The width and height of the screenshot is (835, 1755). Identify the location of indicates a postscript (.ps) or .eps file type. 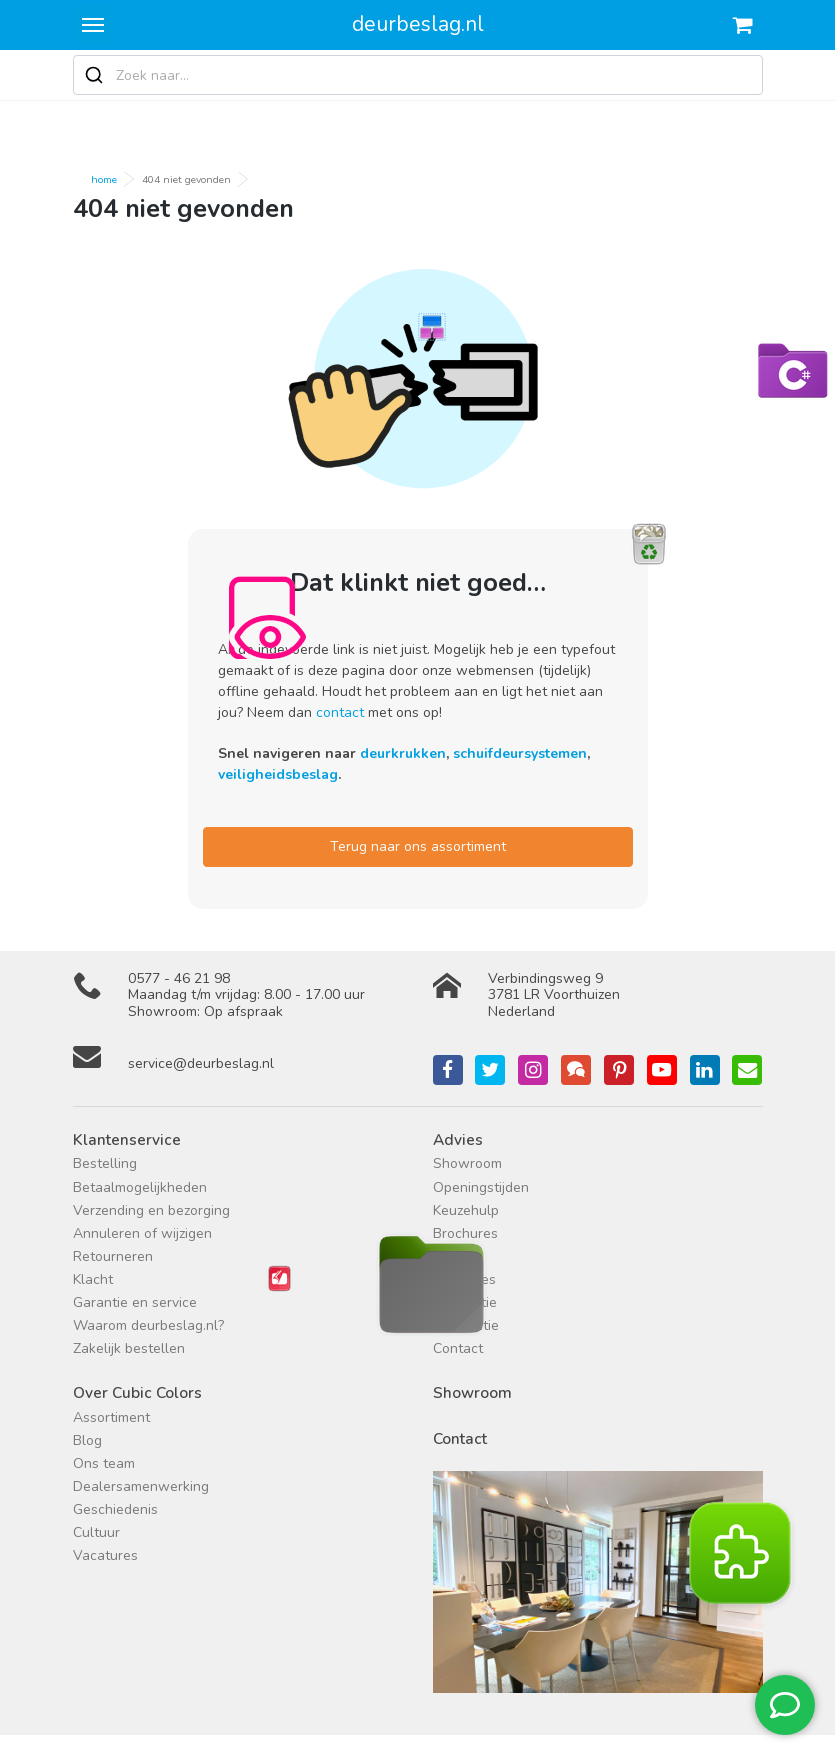
(279, 1278).